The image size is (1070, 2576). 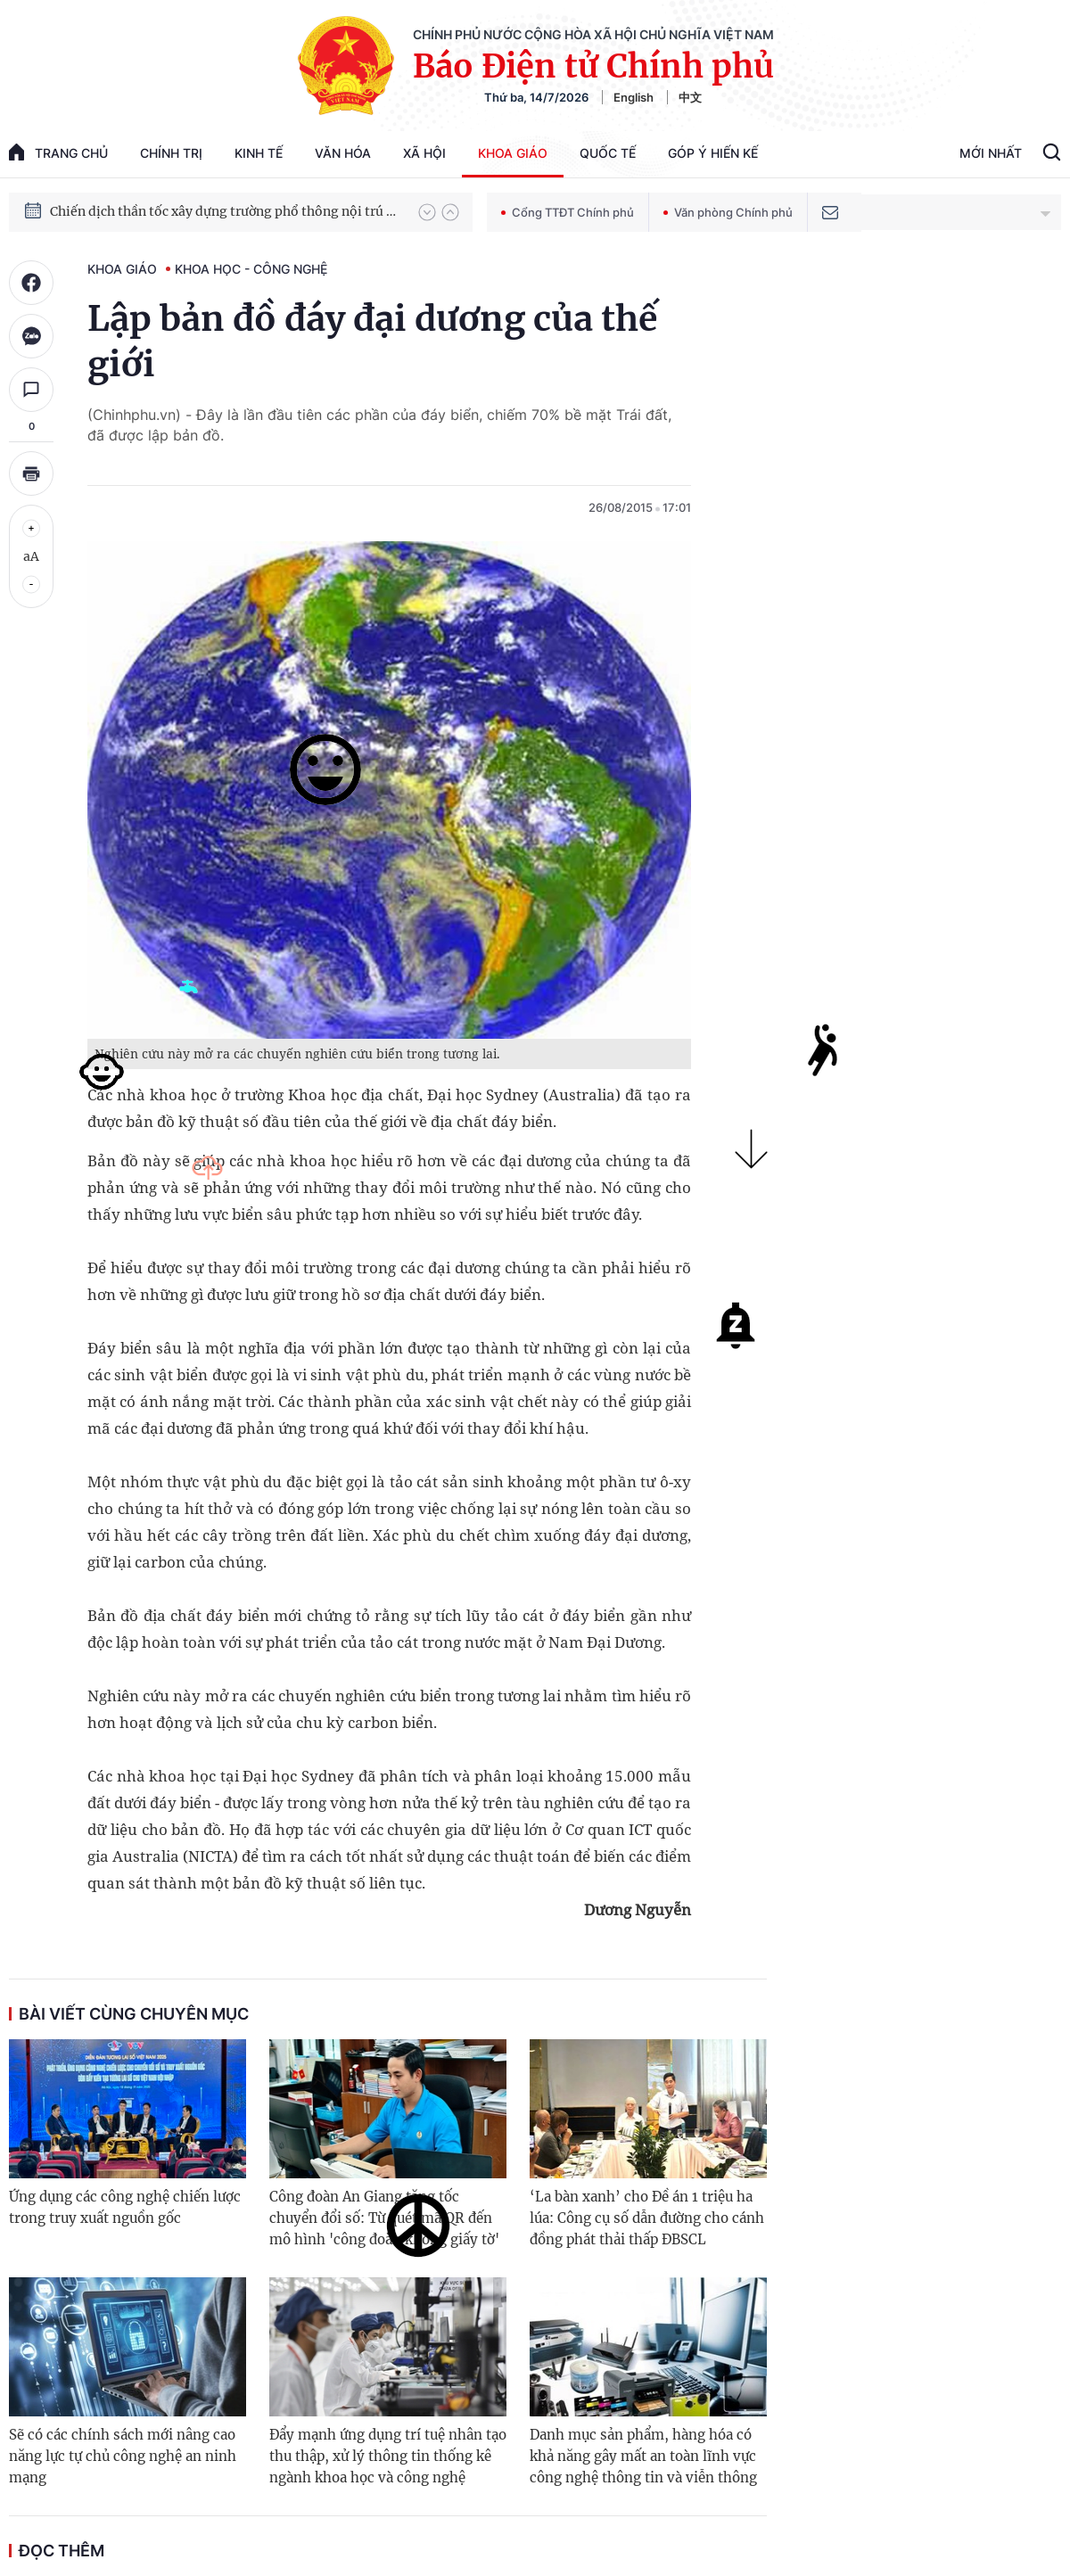 I want to click on scroll down or view more content, so click(x=751, y=1148).